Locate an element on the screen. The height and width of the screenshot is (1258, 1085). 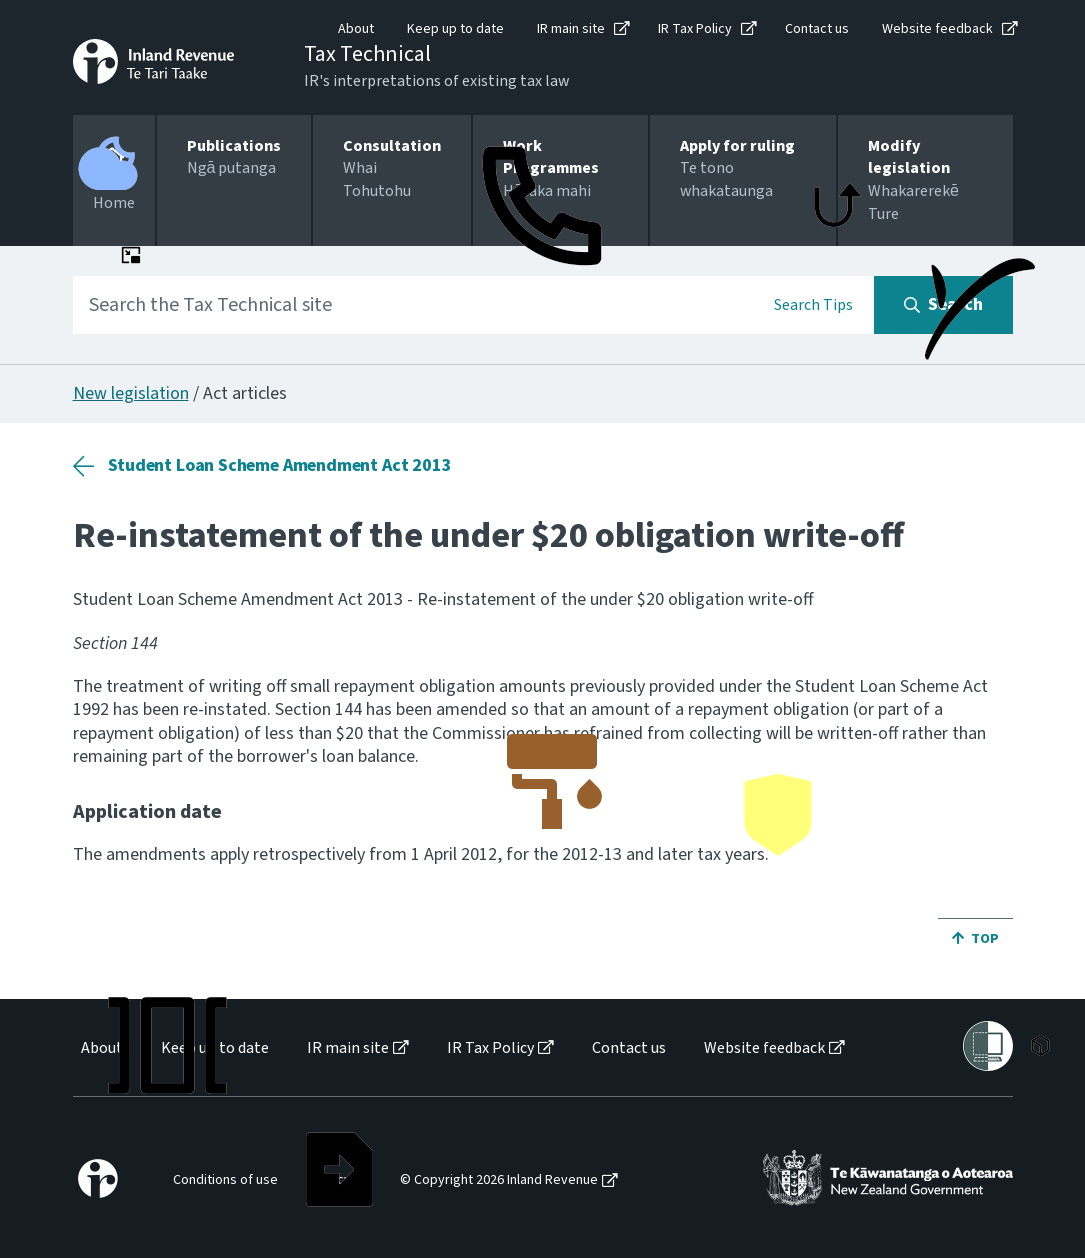
access painting or drawing tools is located at coordinates (552, 779).